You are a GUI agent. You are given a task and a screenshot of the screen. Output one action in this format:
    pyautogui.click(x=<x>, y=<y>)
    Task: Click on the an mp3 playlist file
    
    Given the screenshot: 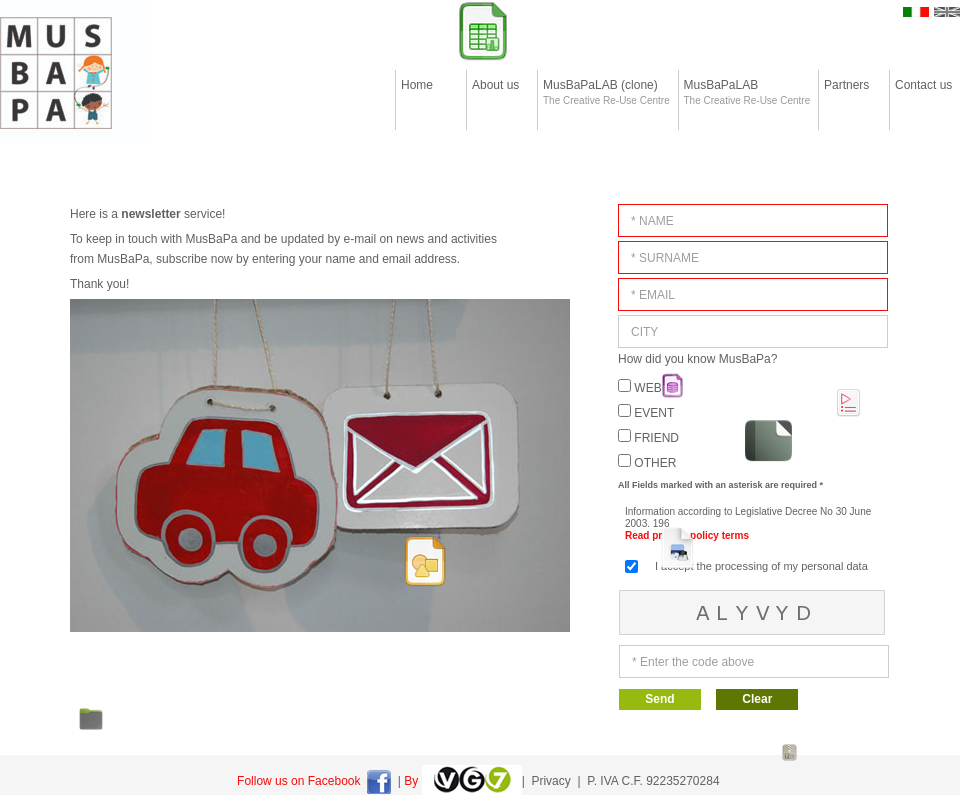 What is the action you would take?
    pyautogui.click(x=848, y=402)
    